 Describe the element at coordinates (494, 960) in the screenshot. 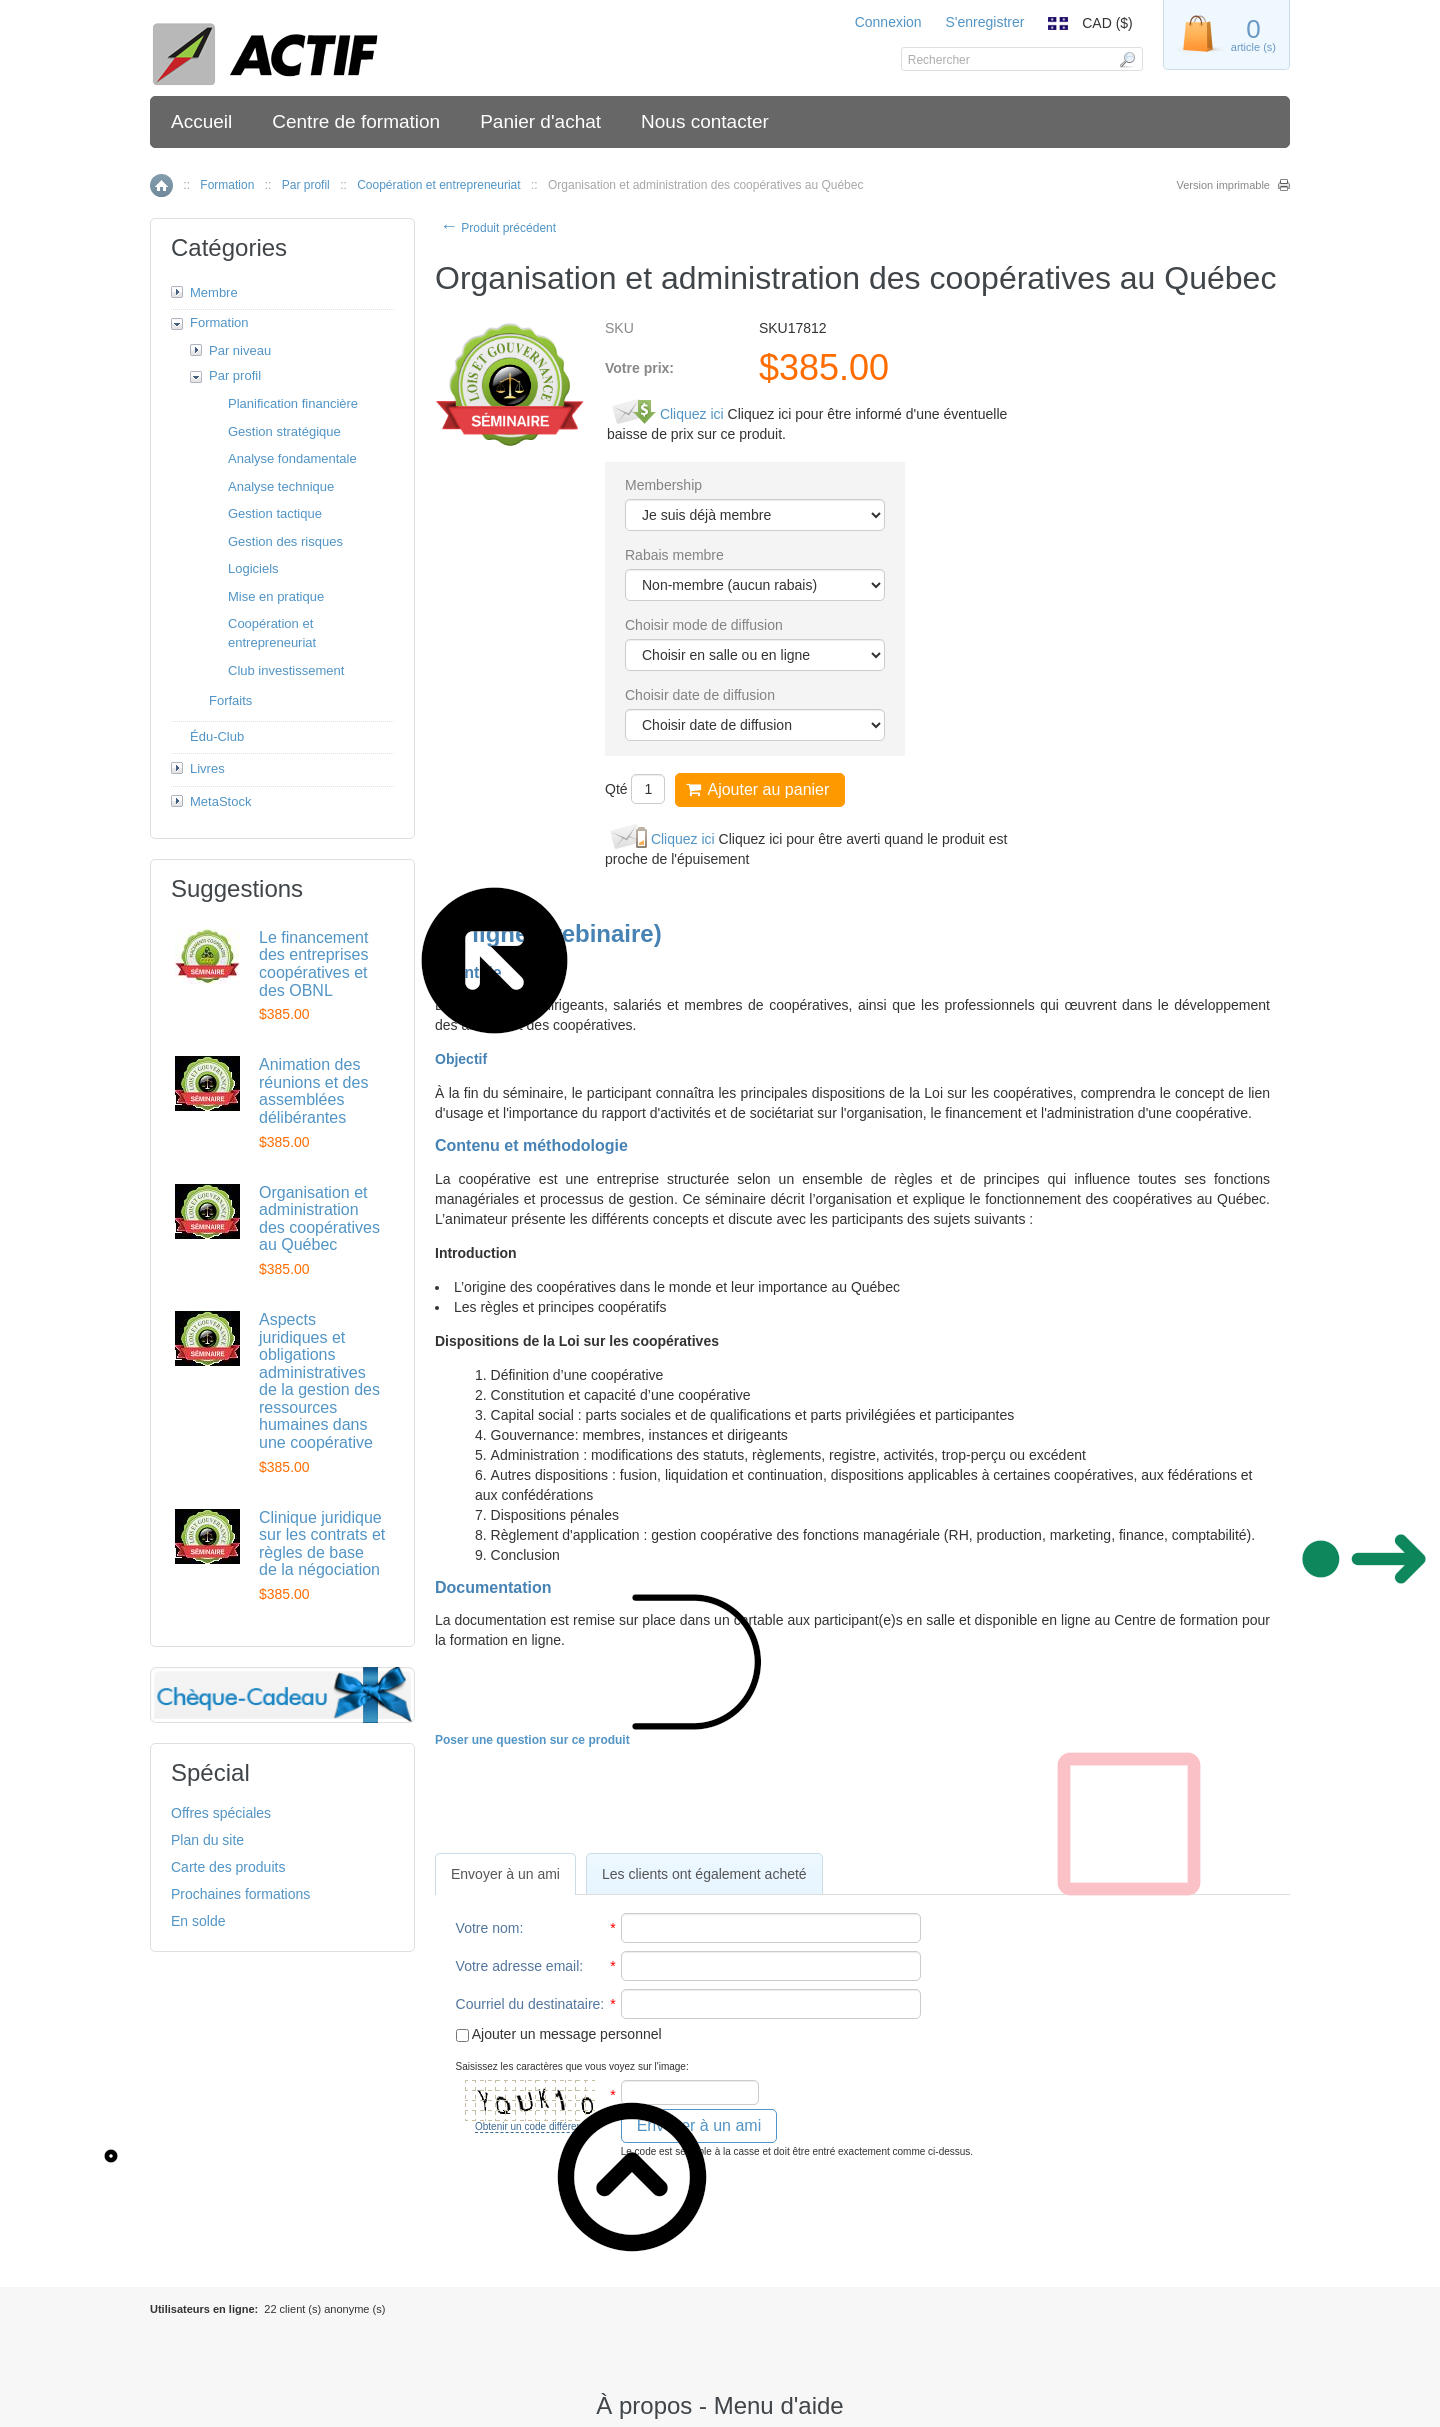

I see `navigate back to previous screen` at that location.